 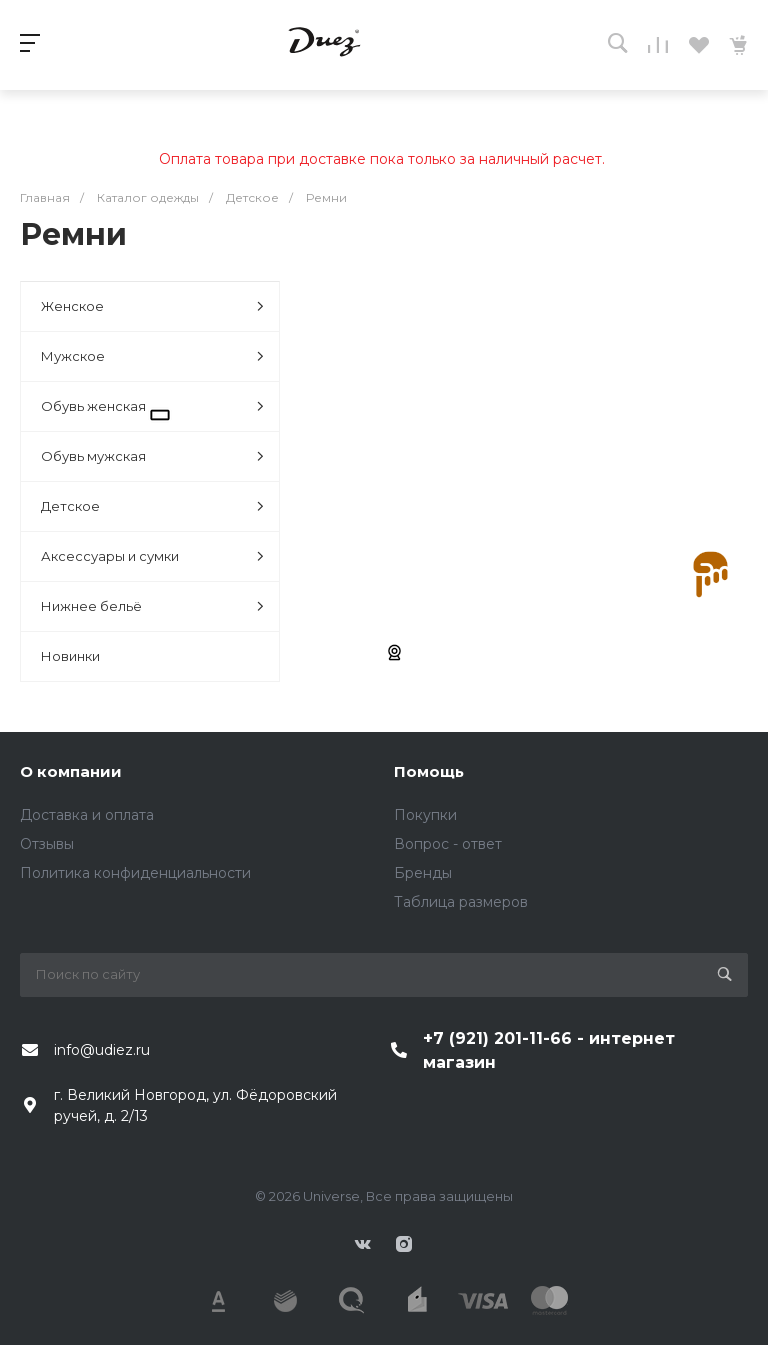 What do you see at coordinates (710, 574) in the screenshot?
I see `scroll down or view content below` at bounding box center [710, 574].